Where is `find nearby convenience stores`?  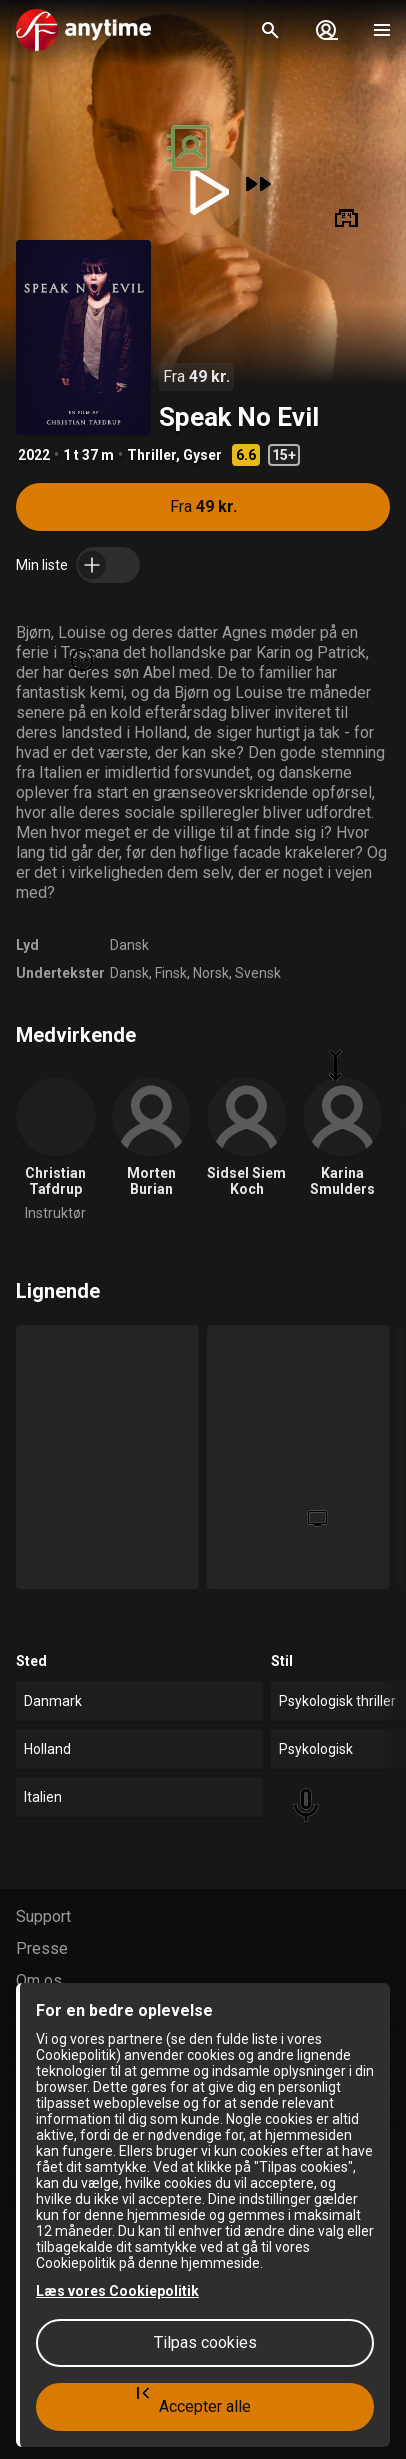 find nearby convenience stores is located at coordinates (346, 218).